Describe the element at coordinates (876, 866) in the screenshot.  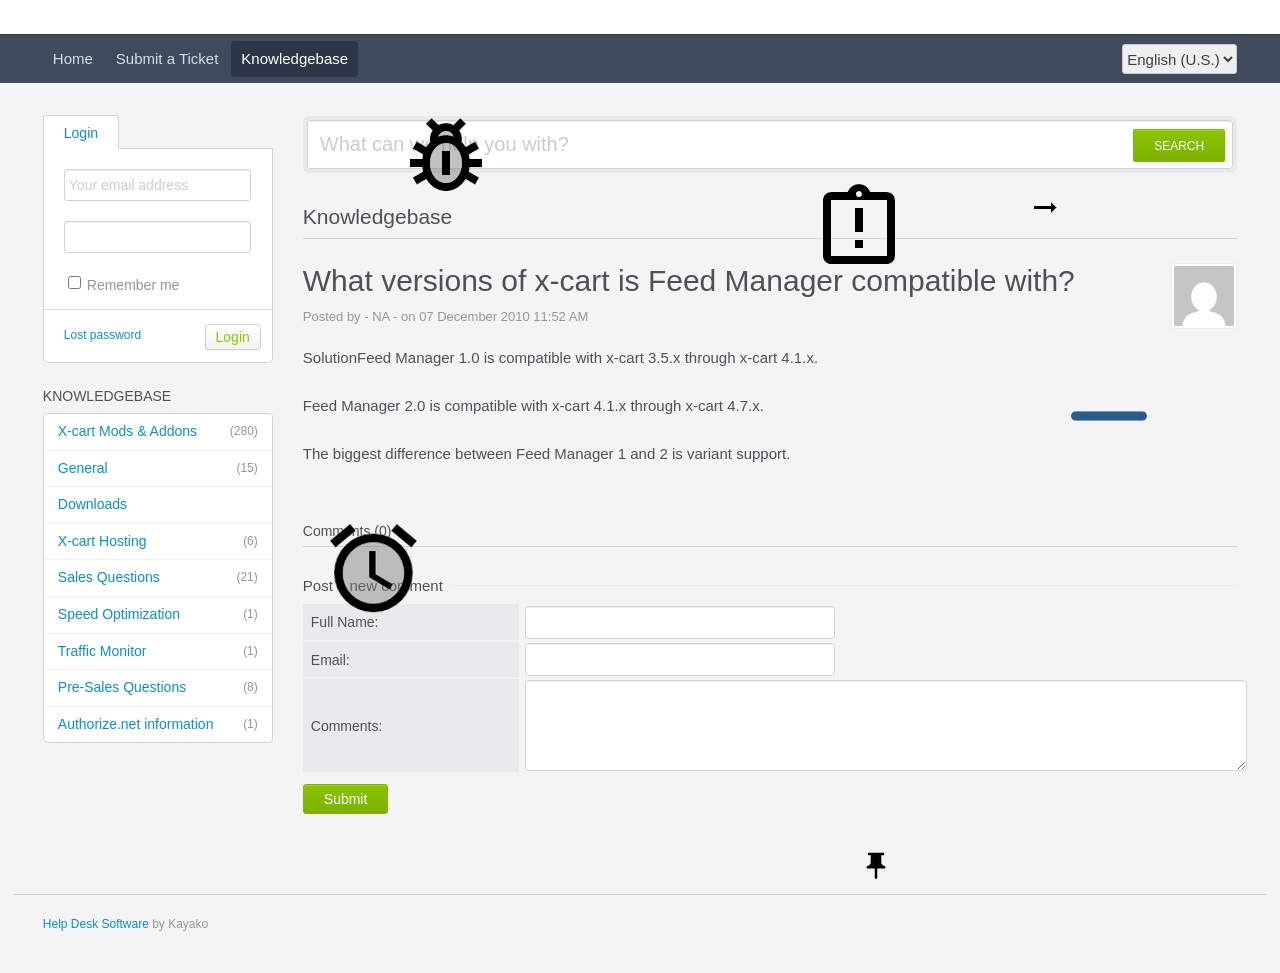
I see `pin item to keep it visible` at that location.